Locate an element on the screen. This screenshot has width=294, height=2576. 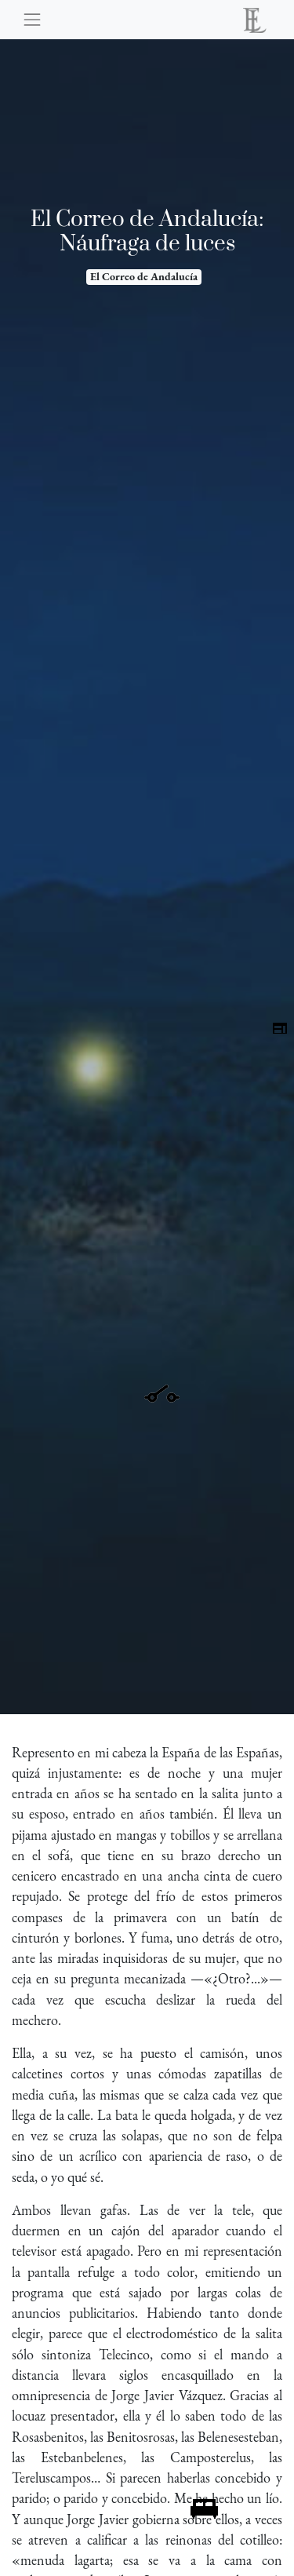
indicates circuit is disconnected or open is located at coordinates (162, 1397).